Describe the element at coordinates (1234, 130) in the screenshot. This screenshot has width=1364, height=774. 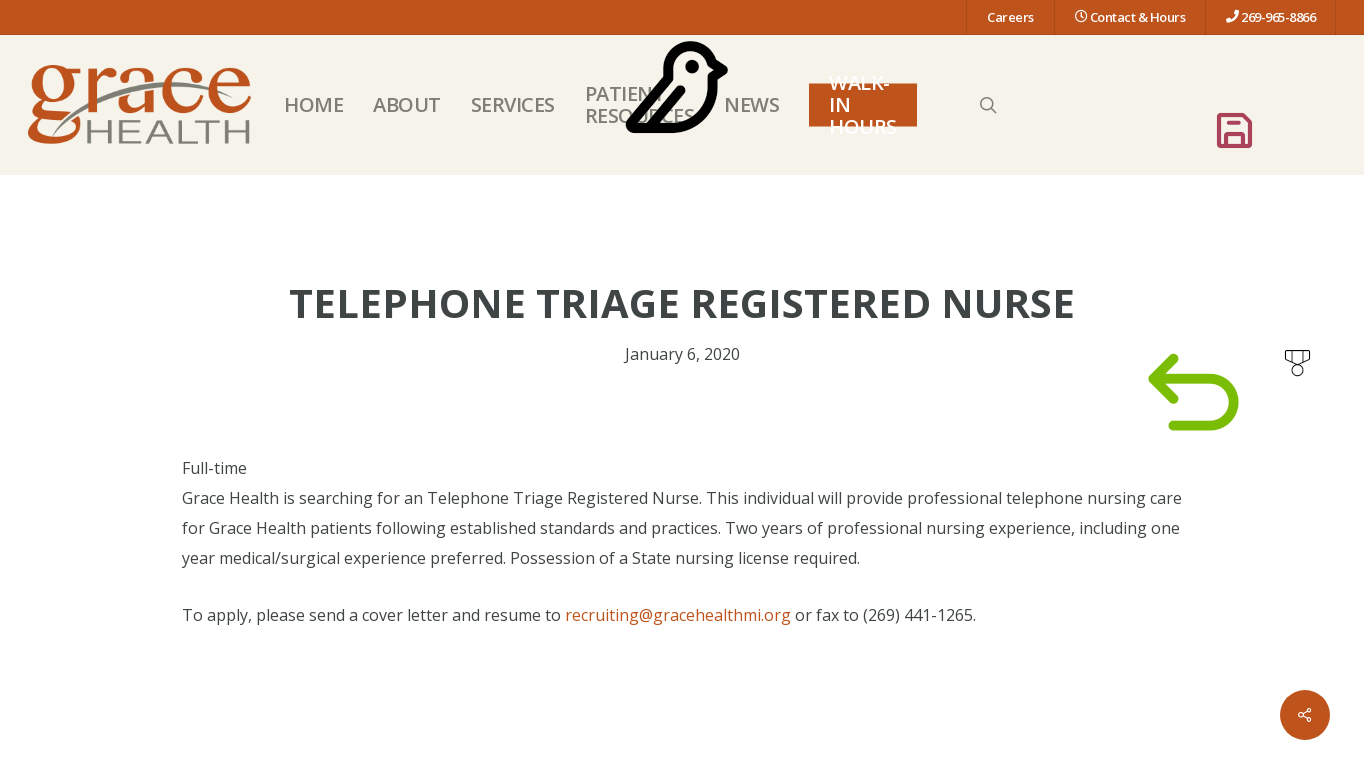
I see `save current file or document` at that location.